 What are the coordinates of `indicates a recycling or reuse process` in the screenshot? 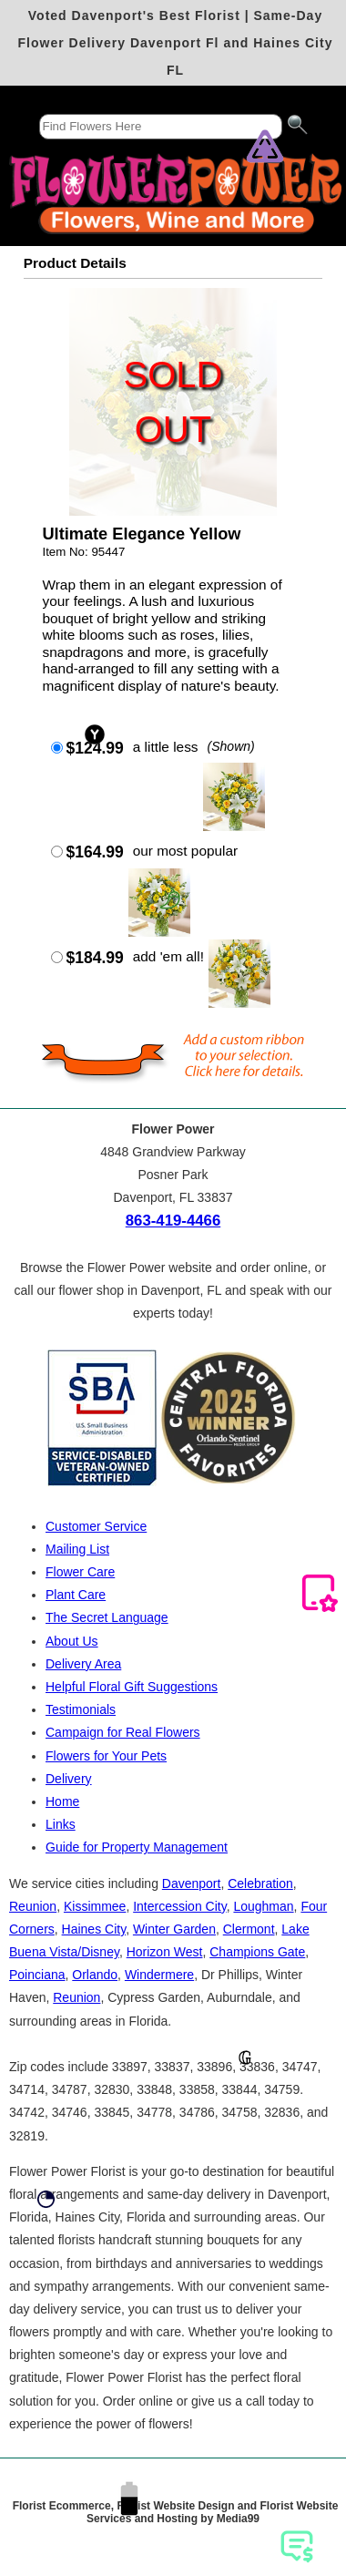 It's located at (265, 147).